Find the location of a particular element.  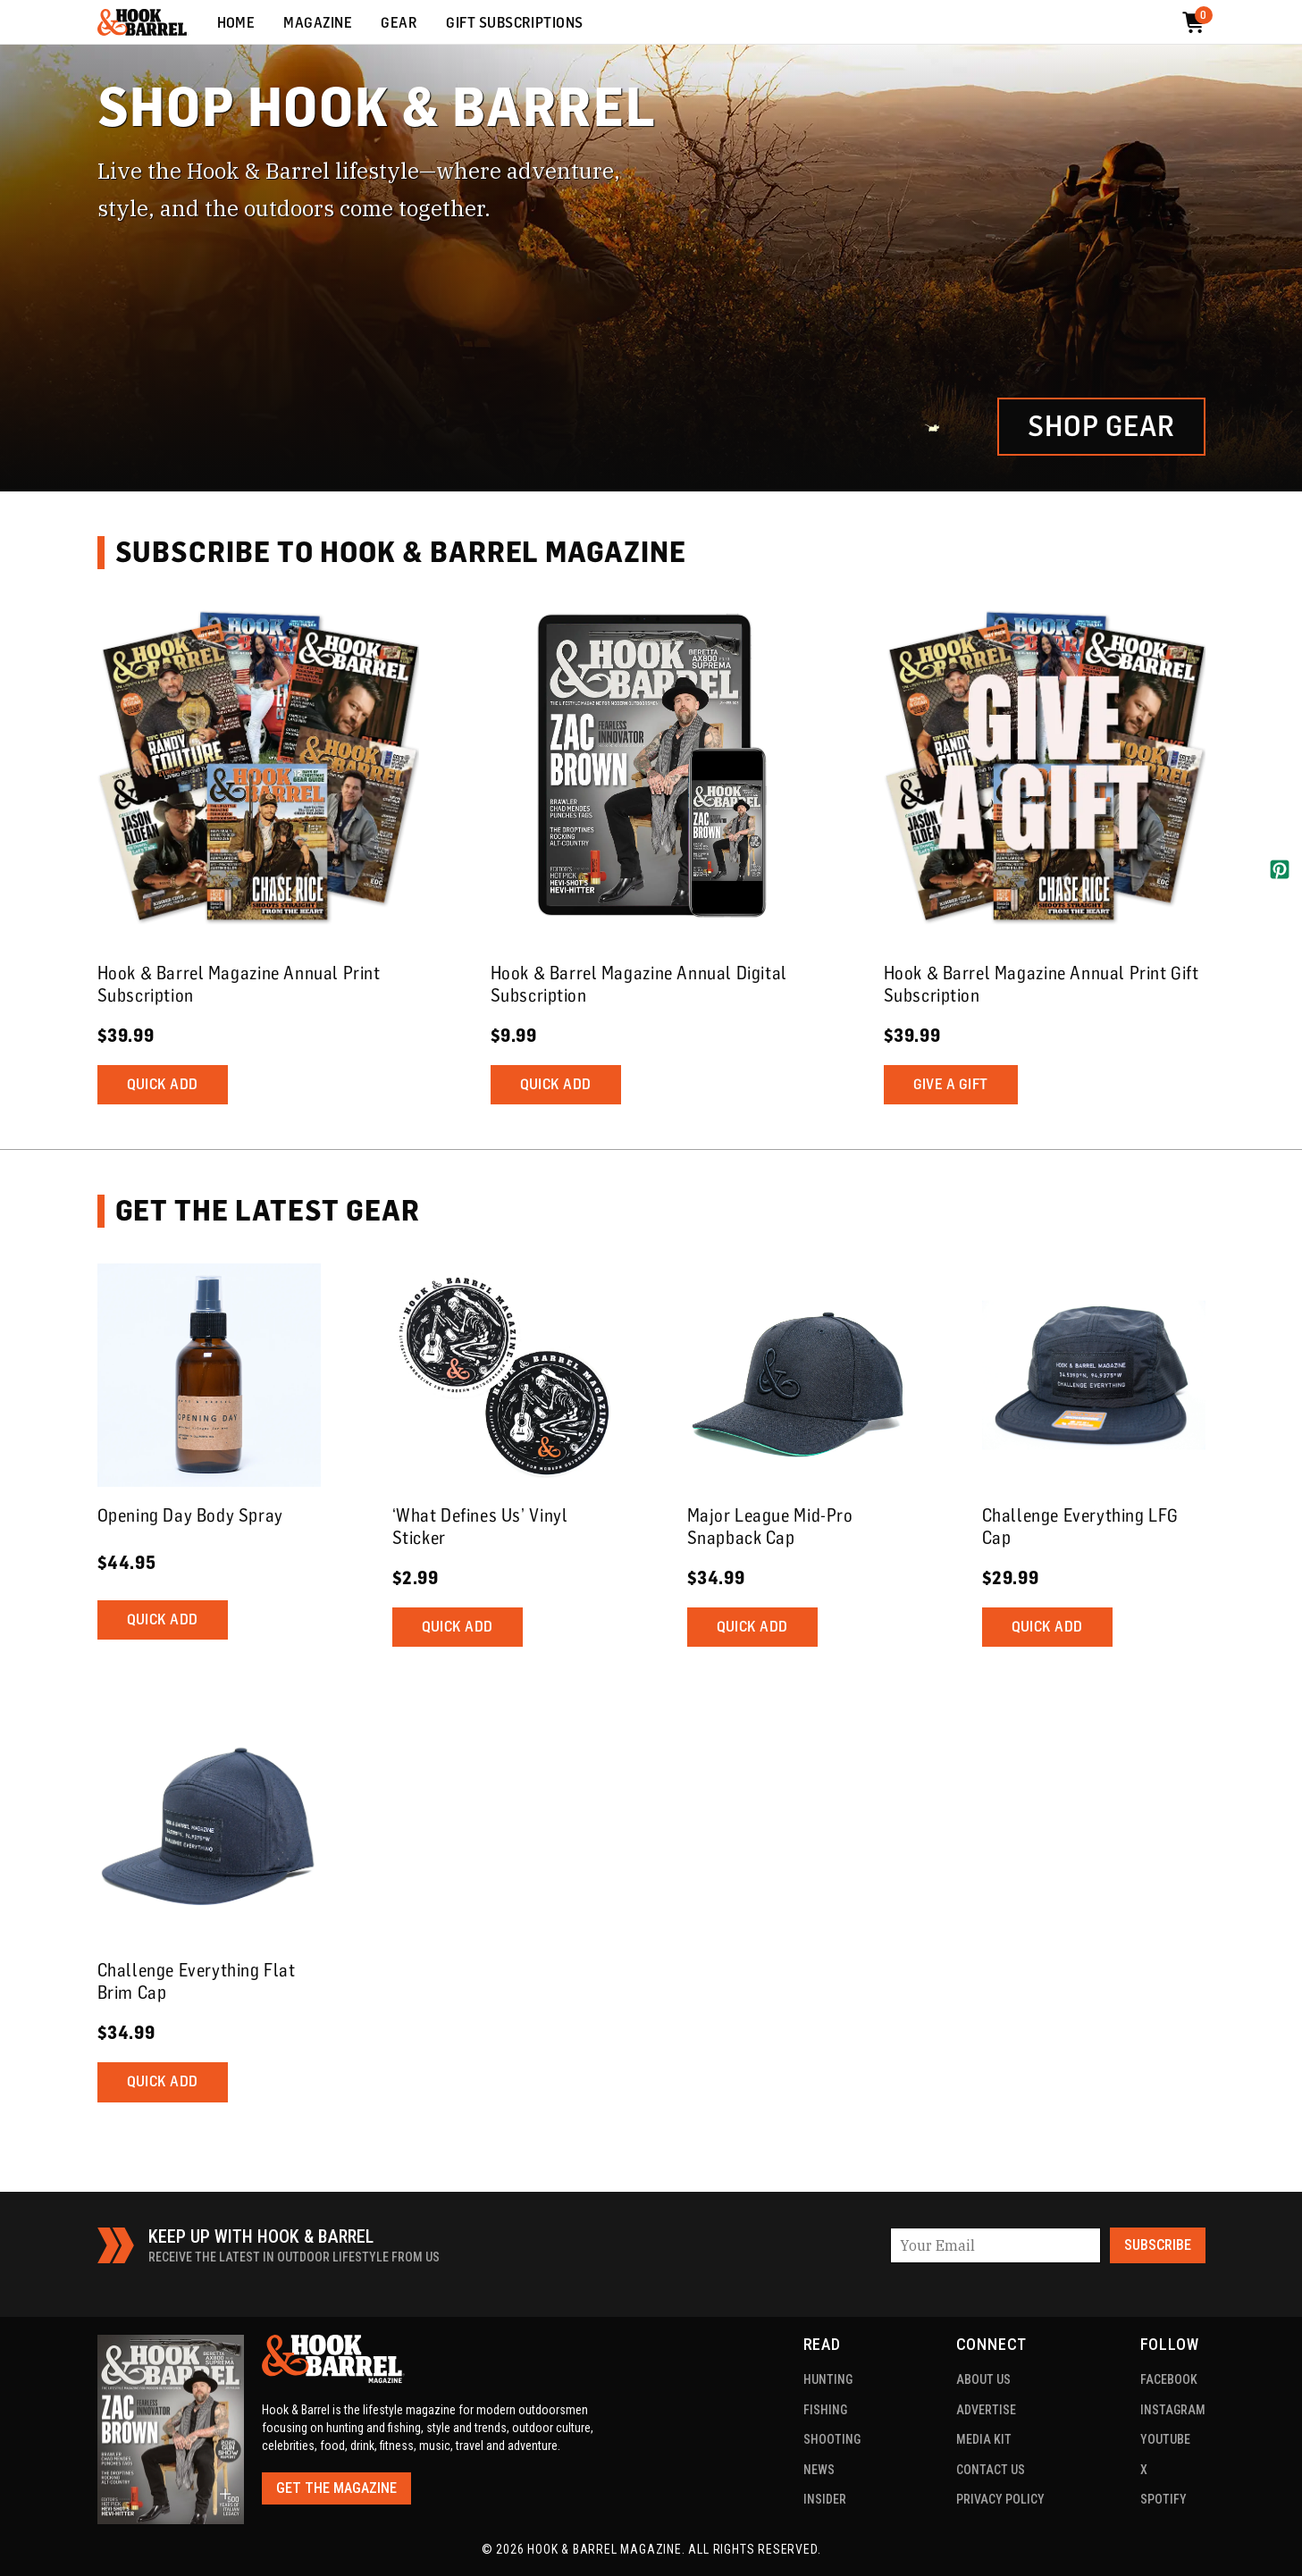

xfce desktop environment logo is located at coordinates (932, 428).